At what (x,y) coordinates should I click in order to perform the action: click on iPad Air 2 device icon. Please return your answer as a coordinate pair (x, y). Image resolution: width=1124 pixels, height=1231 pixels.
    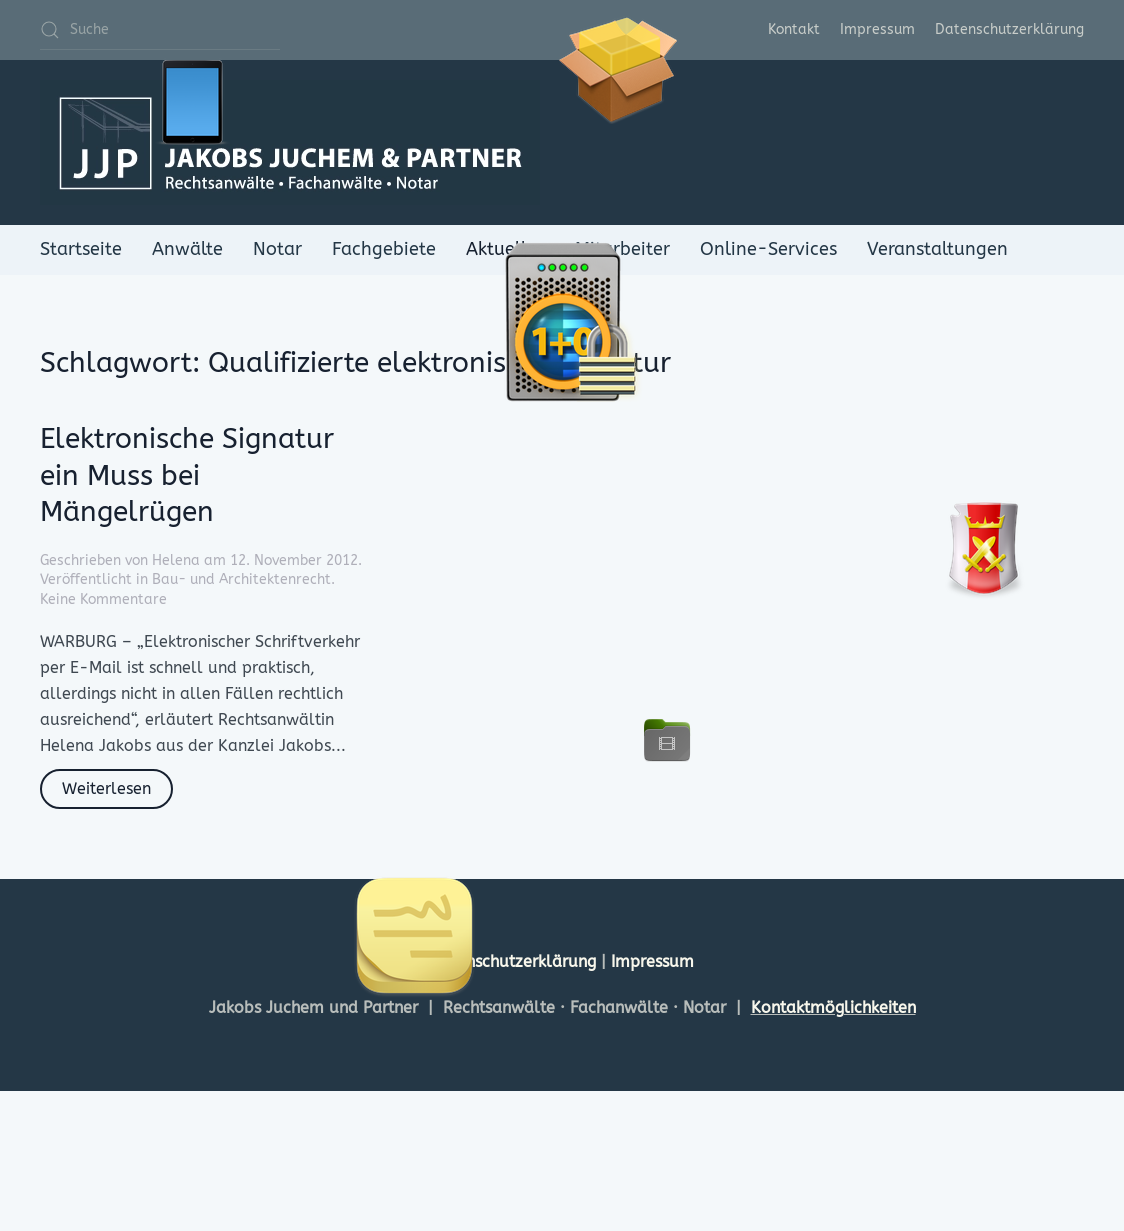
    Looking at the image, I should click on (192, 101).